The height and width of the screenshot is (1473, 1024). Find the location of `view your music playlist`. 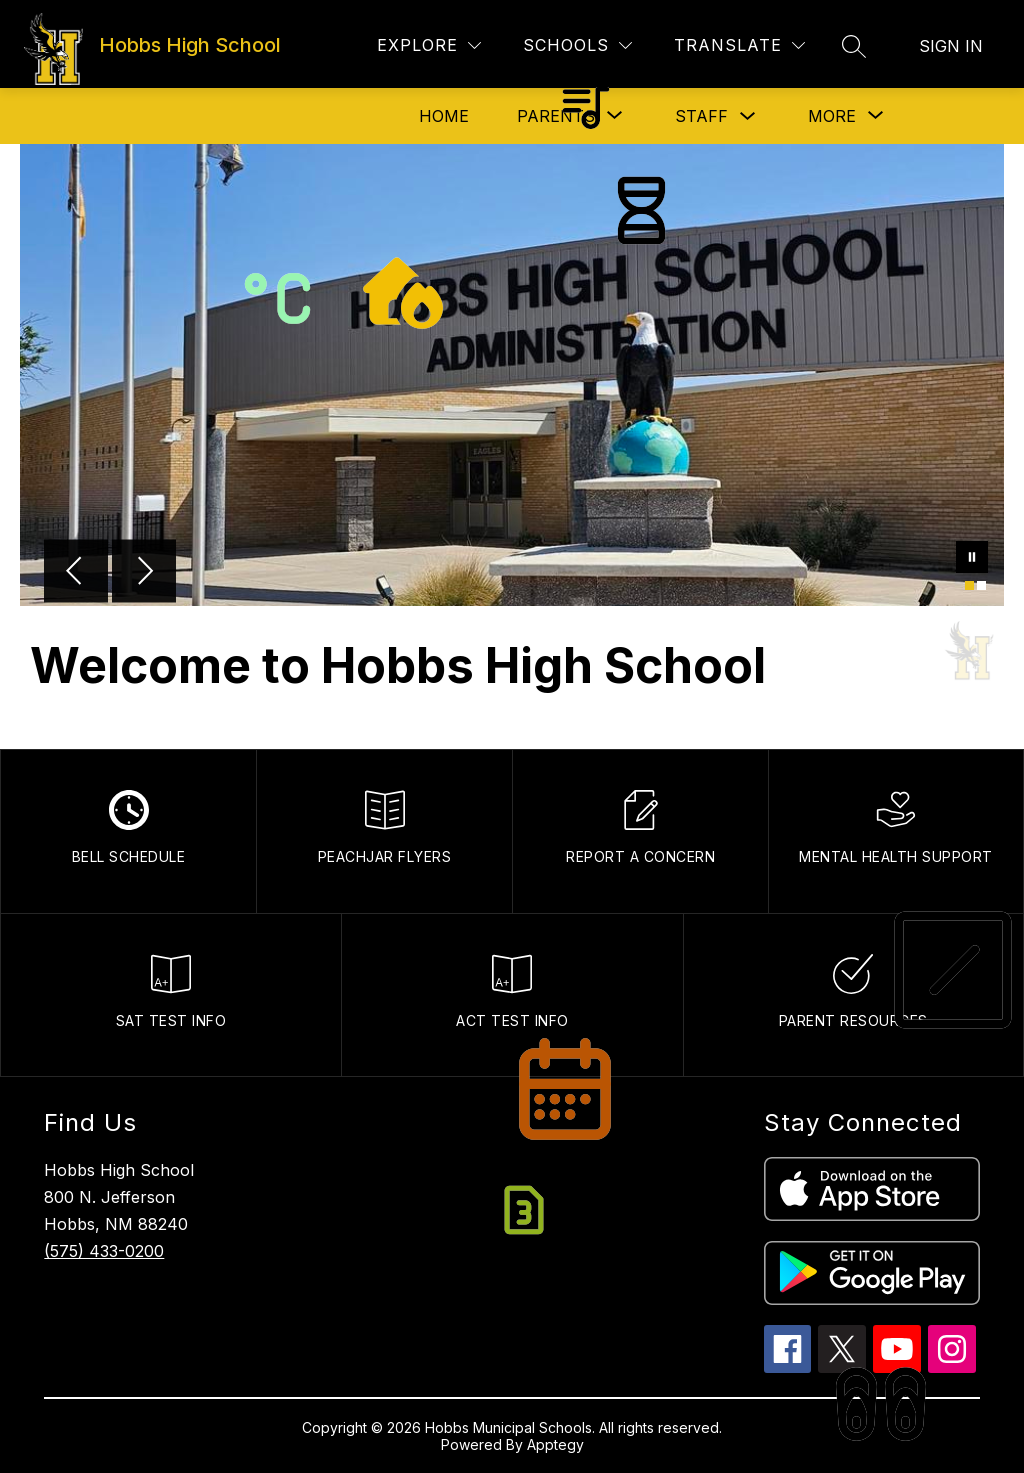

view your music playlist is located at coordinates (586, 108).